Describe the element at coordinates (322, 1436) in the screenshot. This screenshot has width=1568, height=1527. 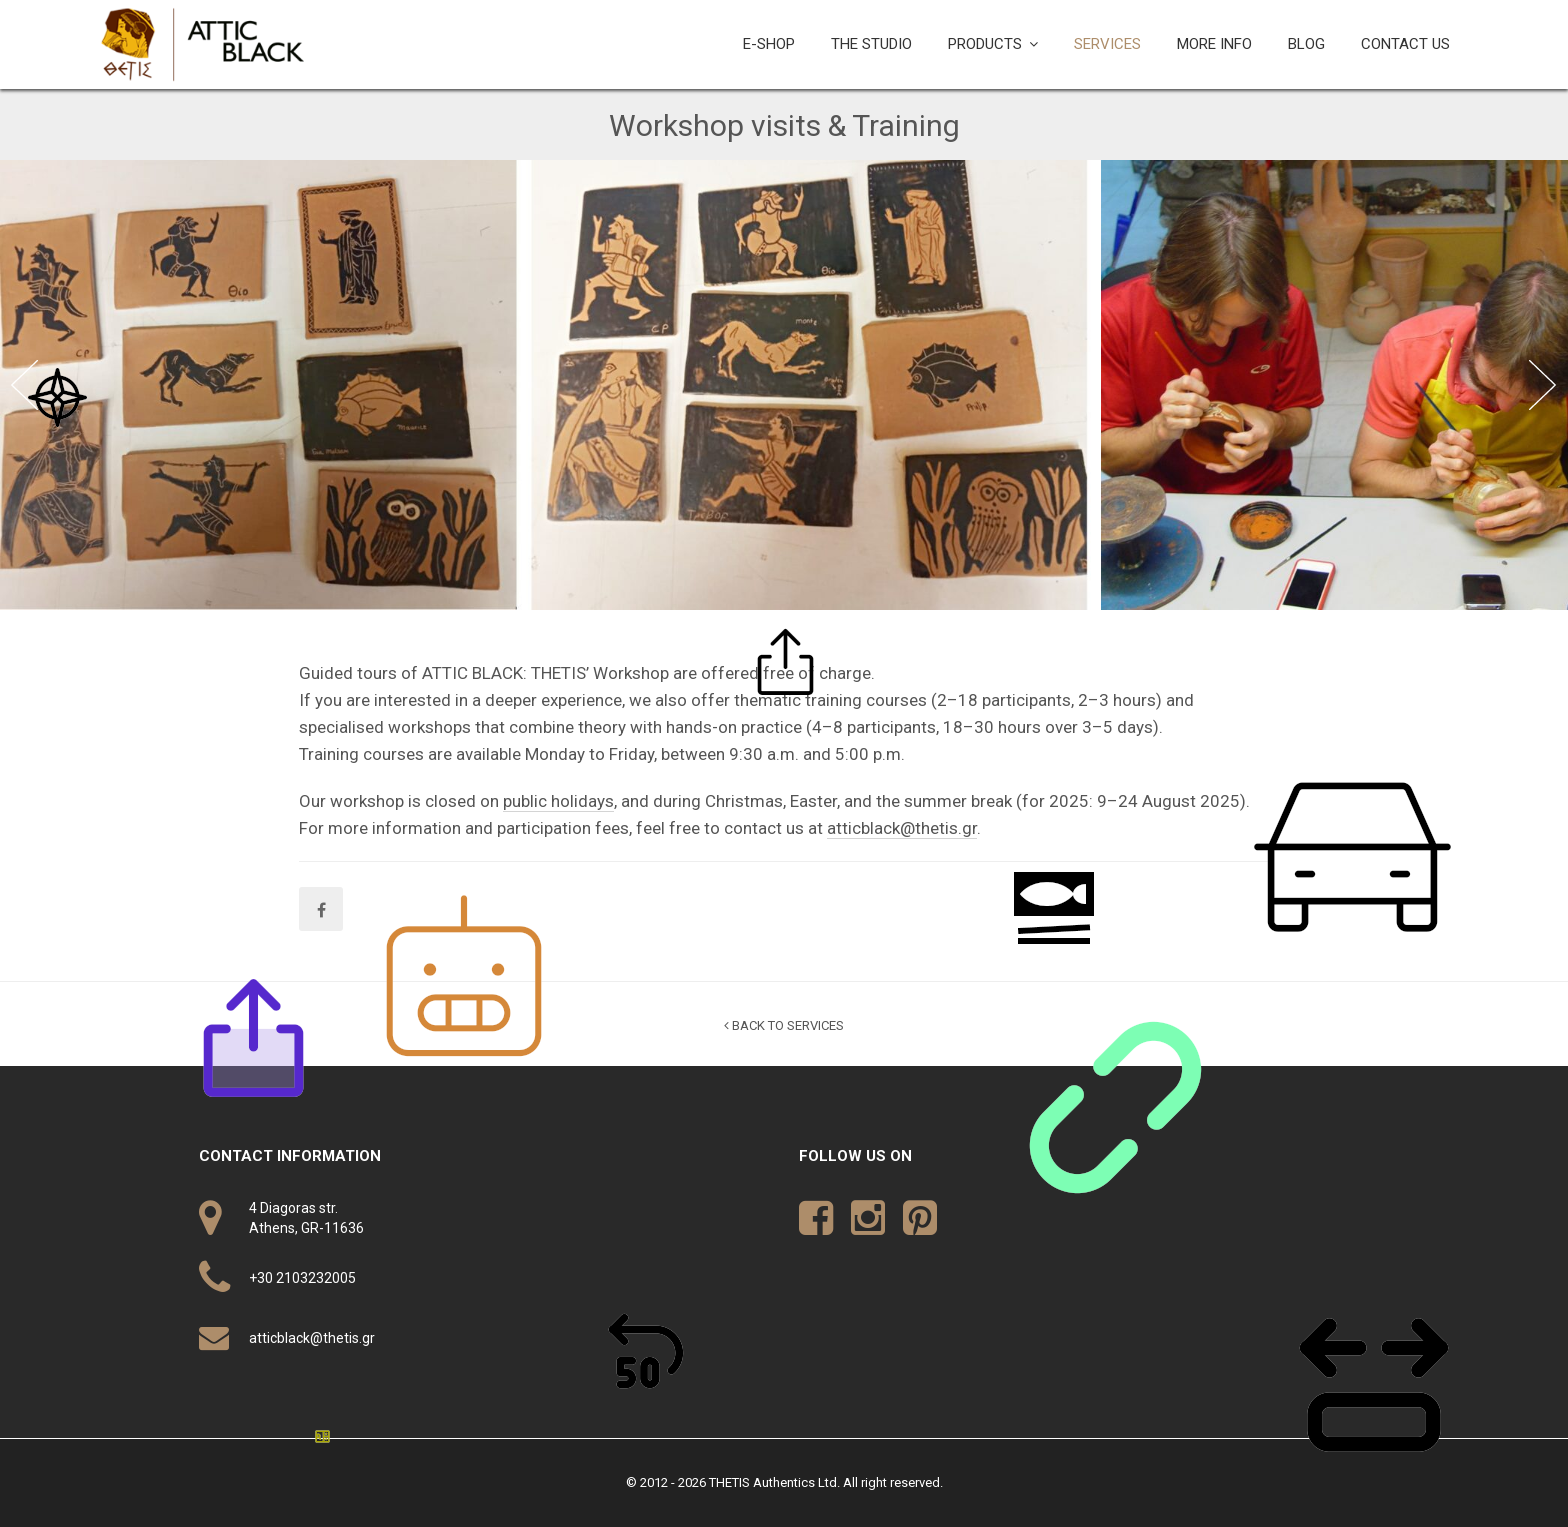
I see `start or join a video conference` at that location.